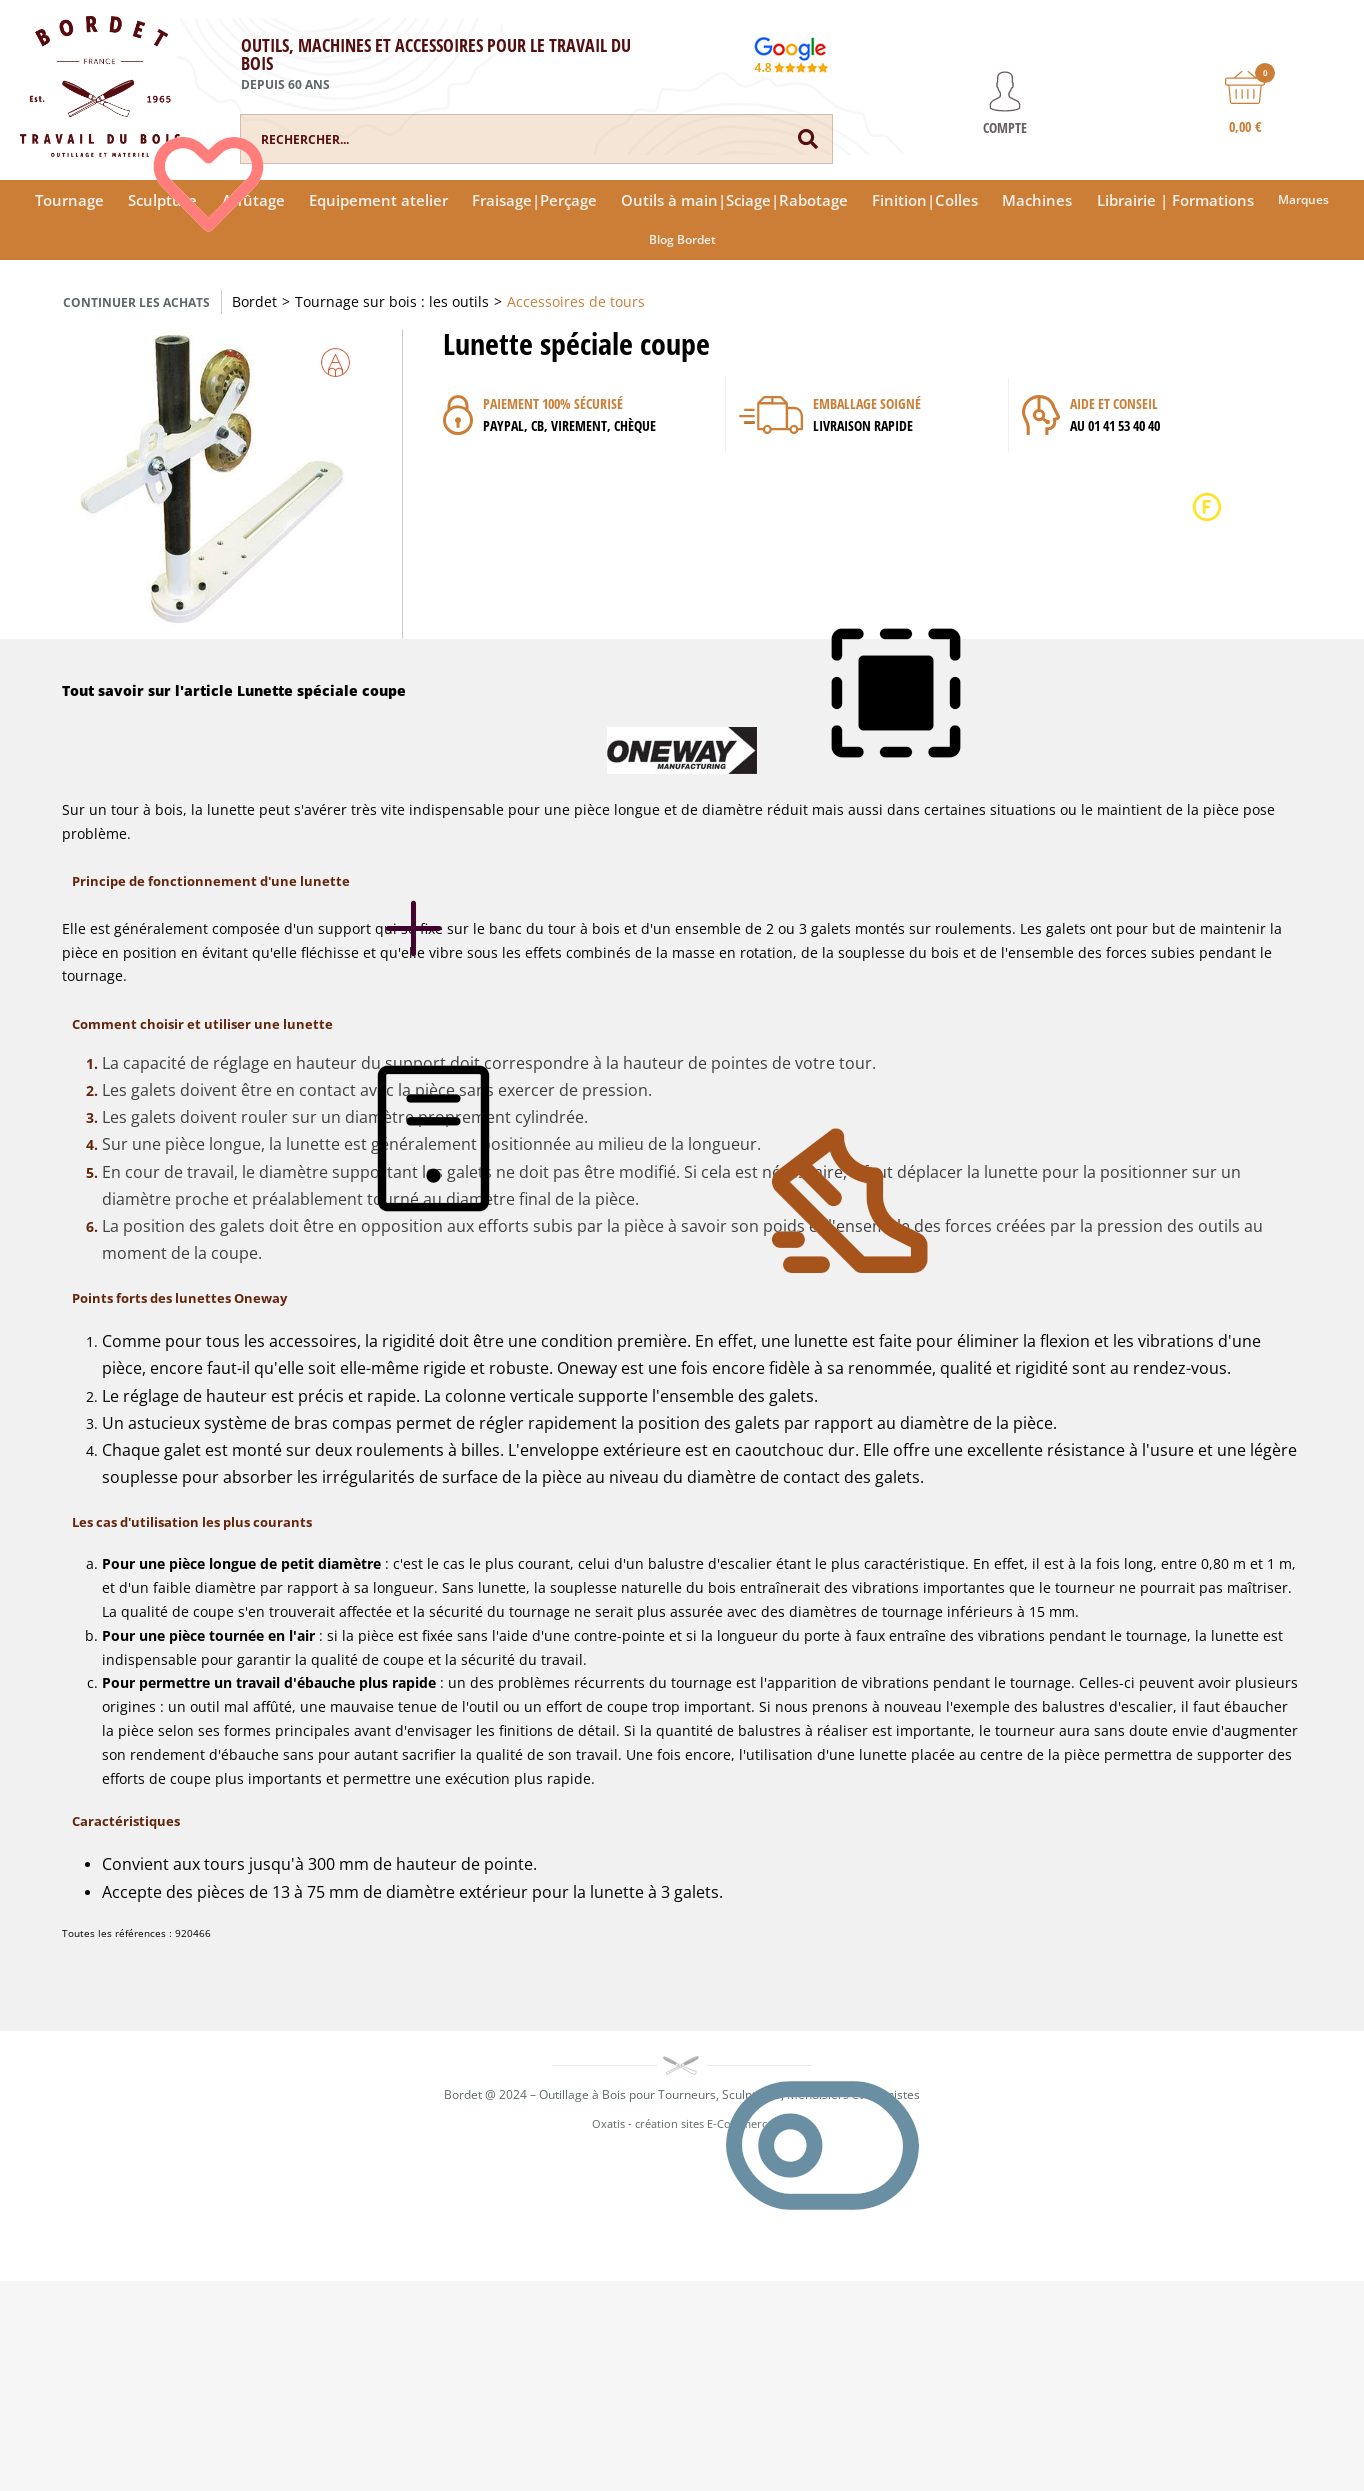 Image resolution: width=1364 pixels, height=2491 pixels. What do you see at coordinates (433, 1138) in the screenshot?
I see `access desktop computer or server settings` at bounding box center [433, 1138].